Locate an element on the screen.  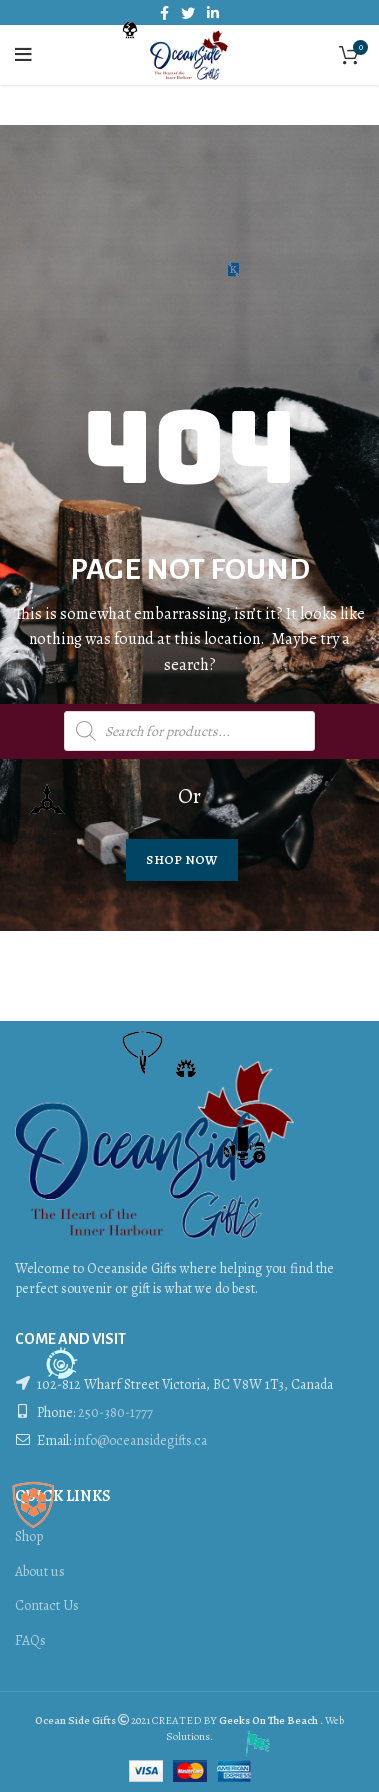
equip a feather necklace accessory is located at coordinates (142, 1052).